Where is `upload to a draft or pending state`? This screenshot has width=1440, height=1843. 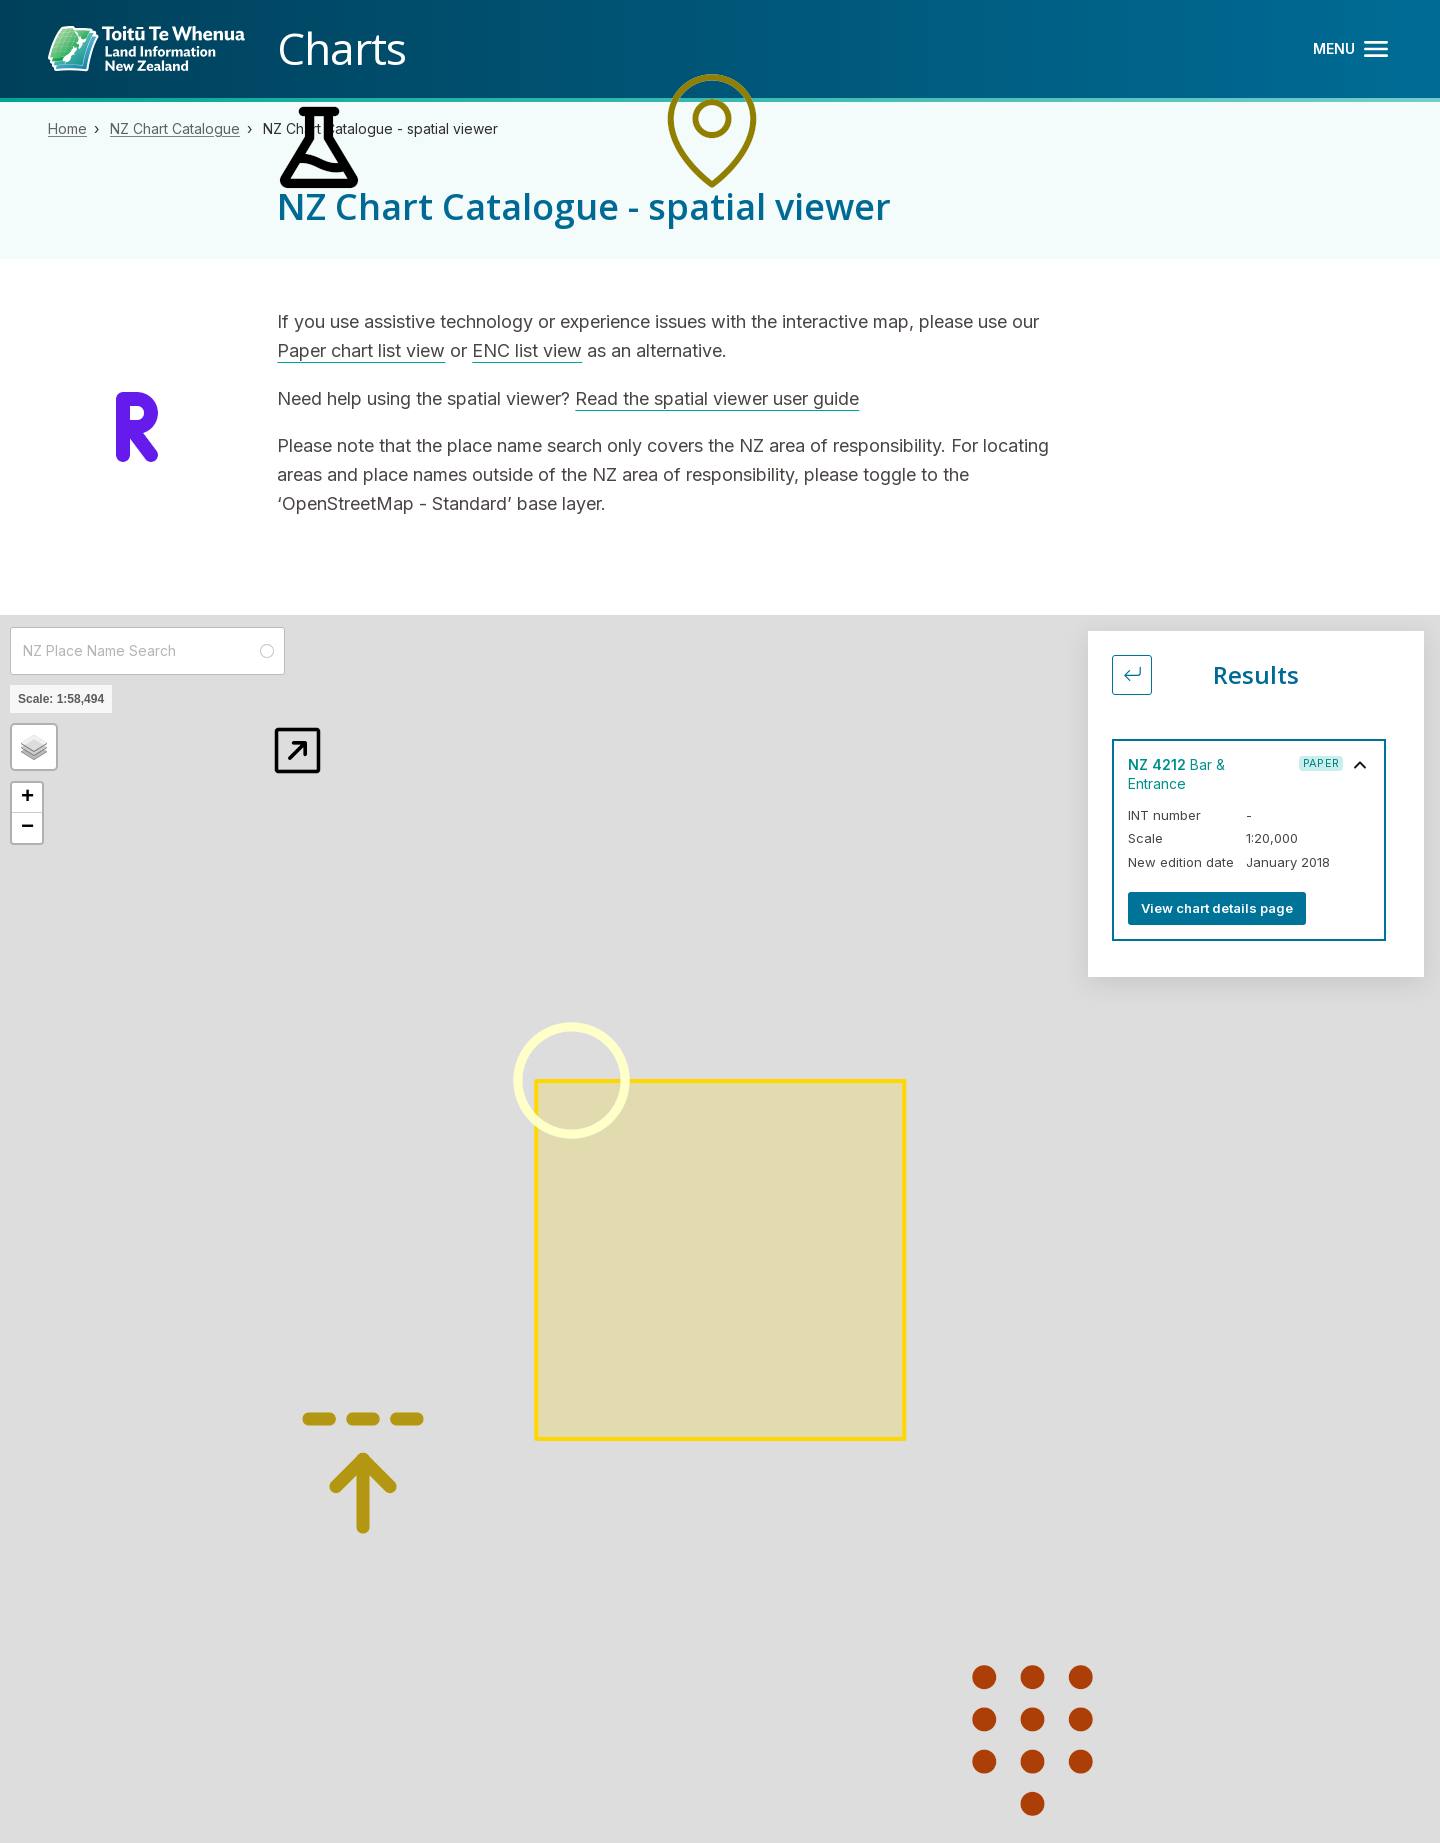 upload to a draft or pending state is located at coordinates (363, 1473).